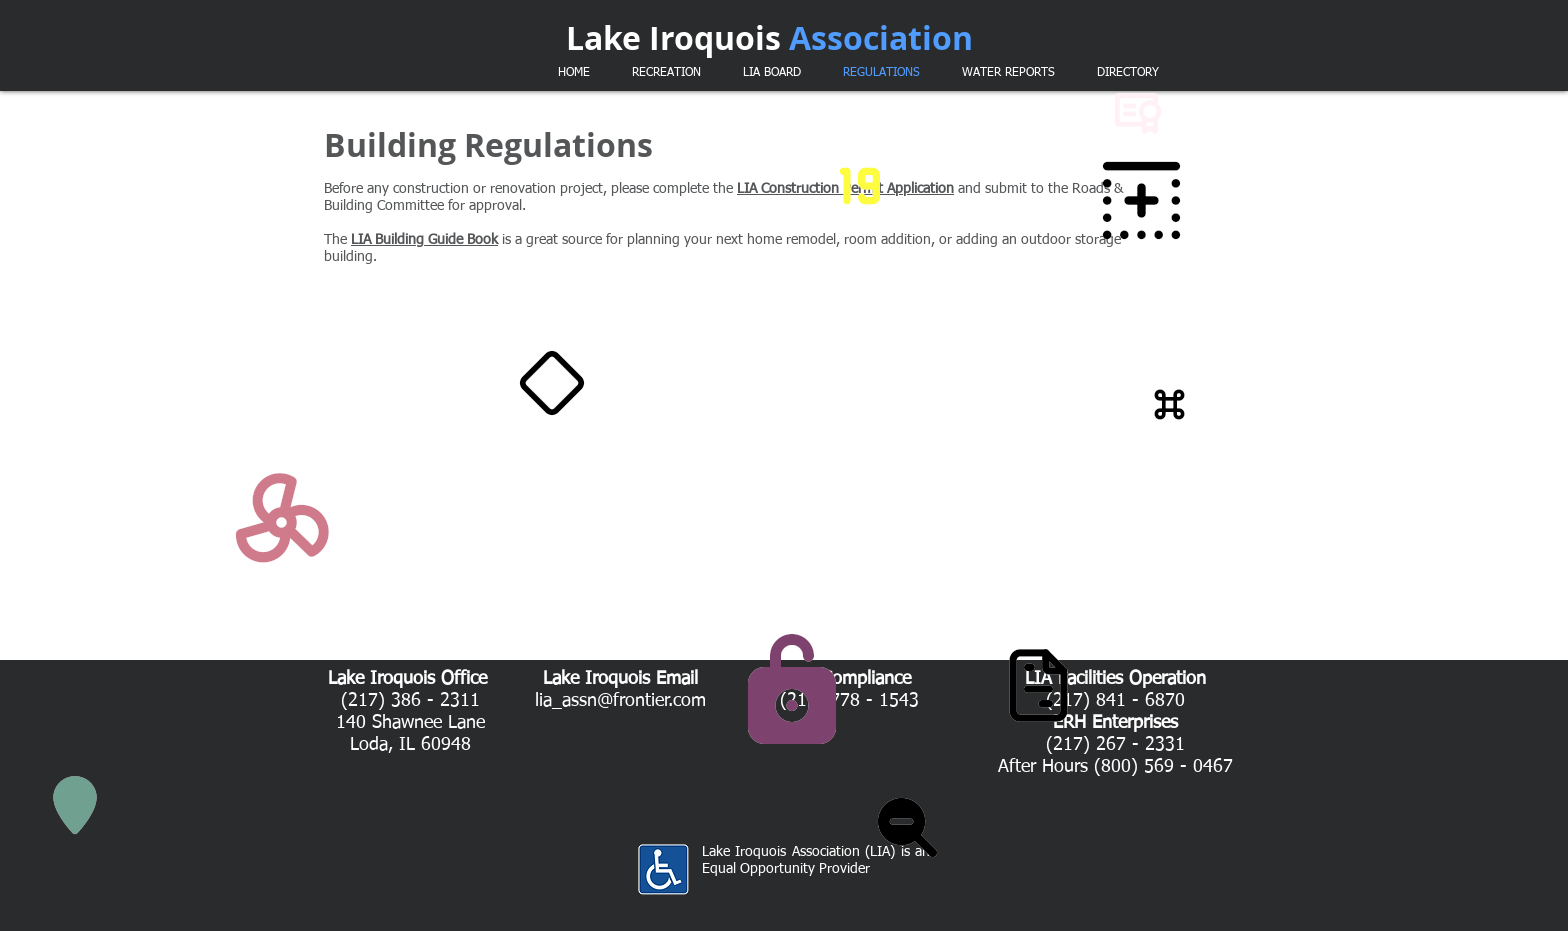 Image resolution: width=1568 pixels, height=931 pixels. Describe the element at coordinates (858, 186) in the screenshot. I see `indicates 19 items or notifications` at that location.